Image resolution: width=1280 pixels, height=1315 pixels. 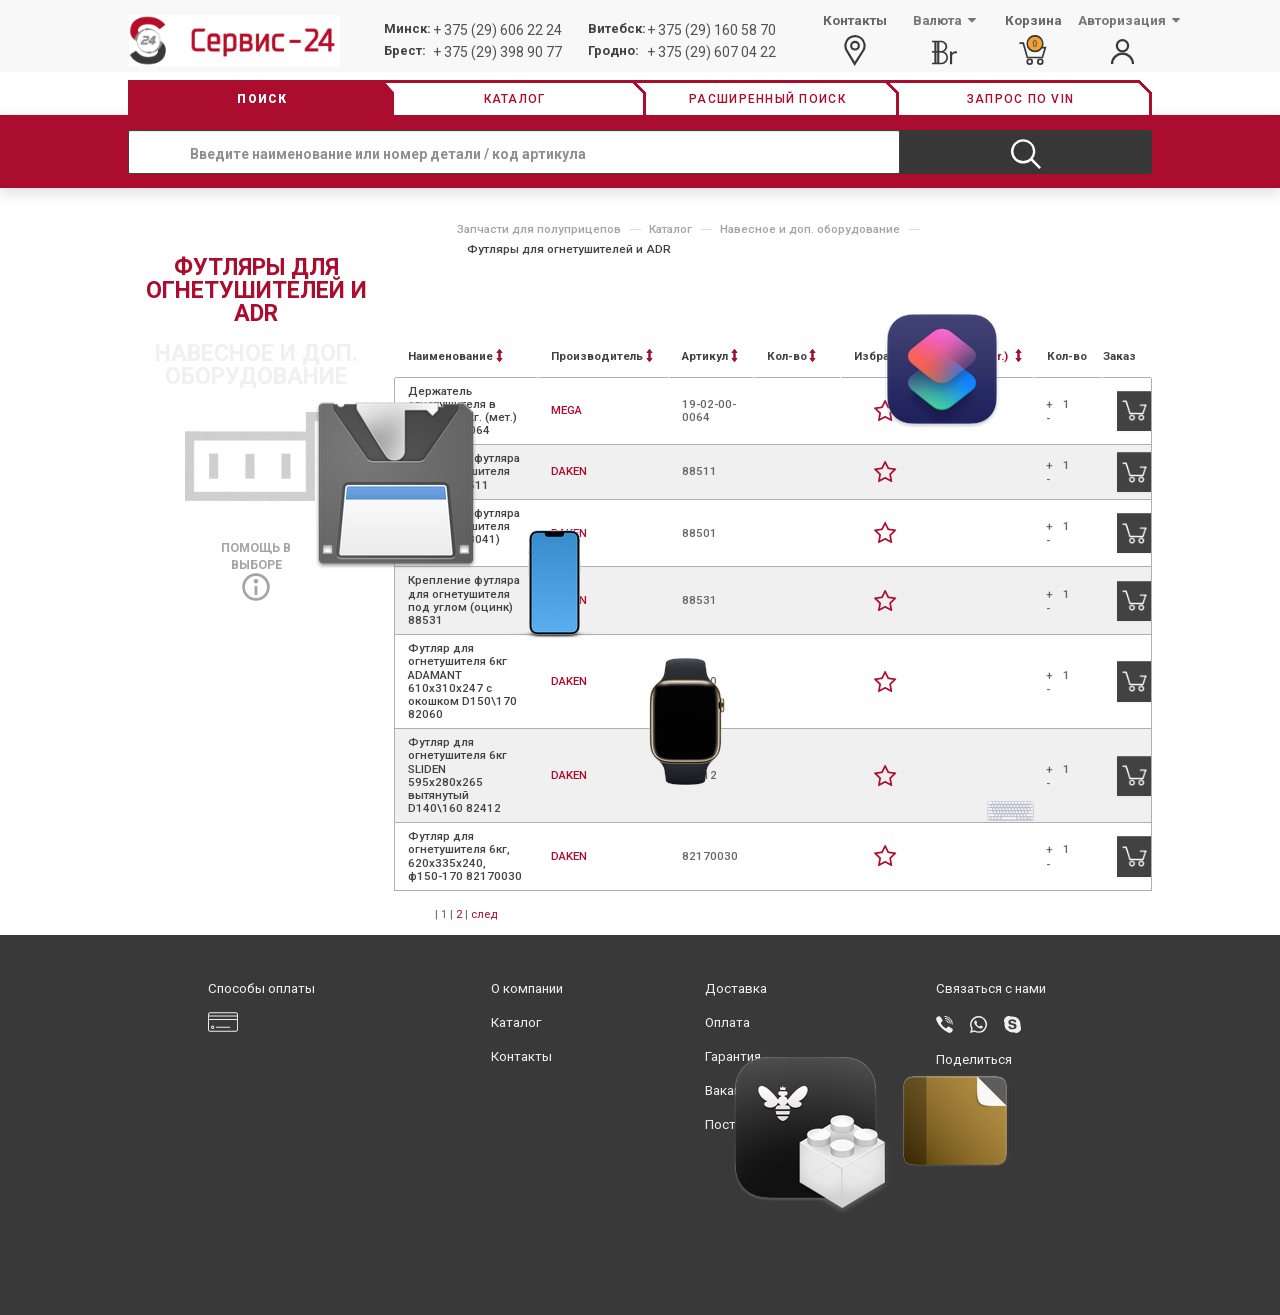 I want to click on iPhone 16e device icon, so click(x=554, y=584).